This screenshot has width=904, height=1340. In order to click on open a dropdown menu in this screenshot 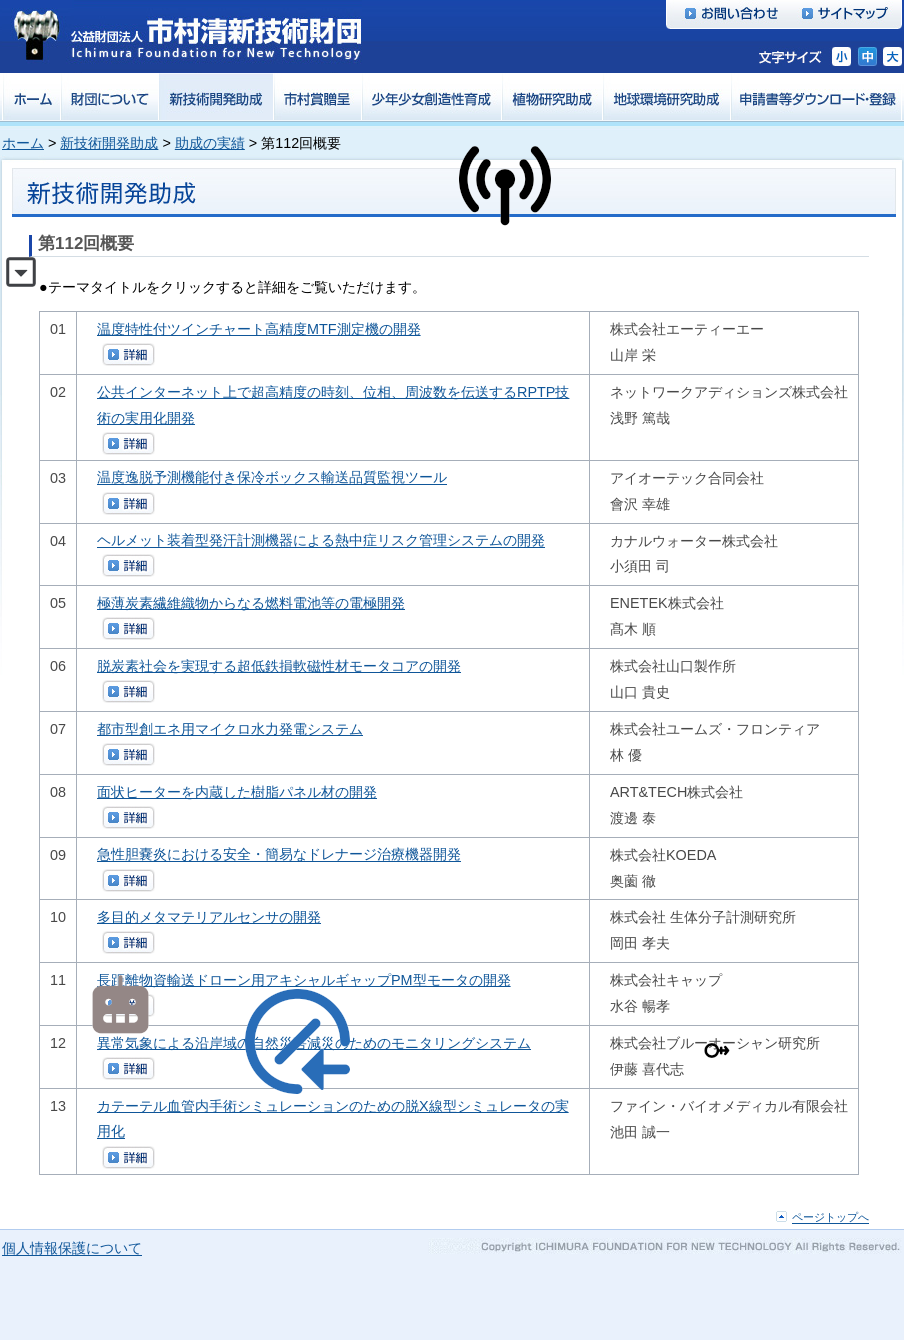, I will do `click(21, 272)`.